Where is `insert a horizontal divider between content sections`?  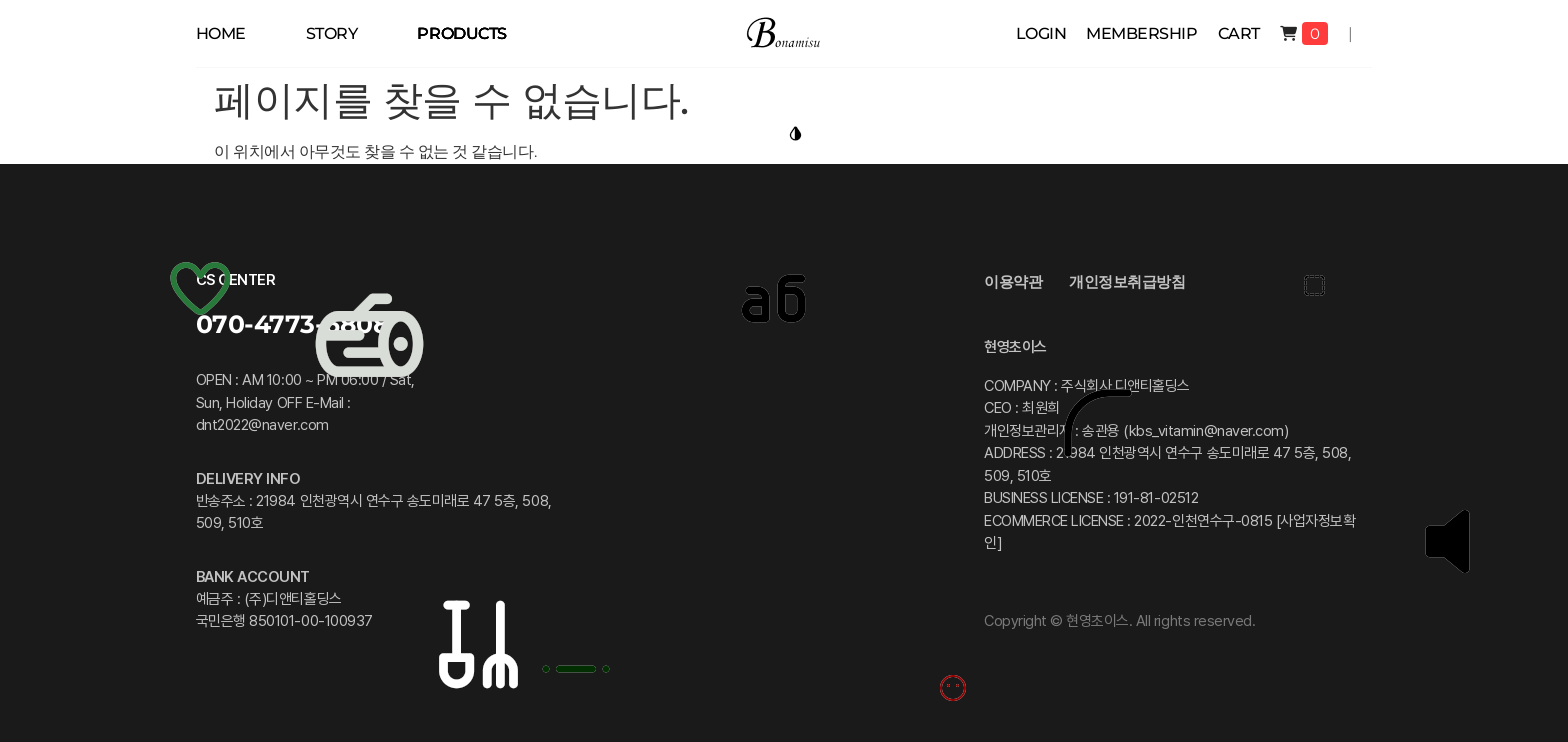
insert a horizontal divider between content sections is located at coordinates (576, 669).